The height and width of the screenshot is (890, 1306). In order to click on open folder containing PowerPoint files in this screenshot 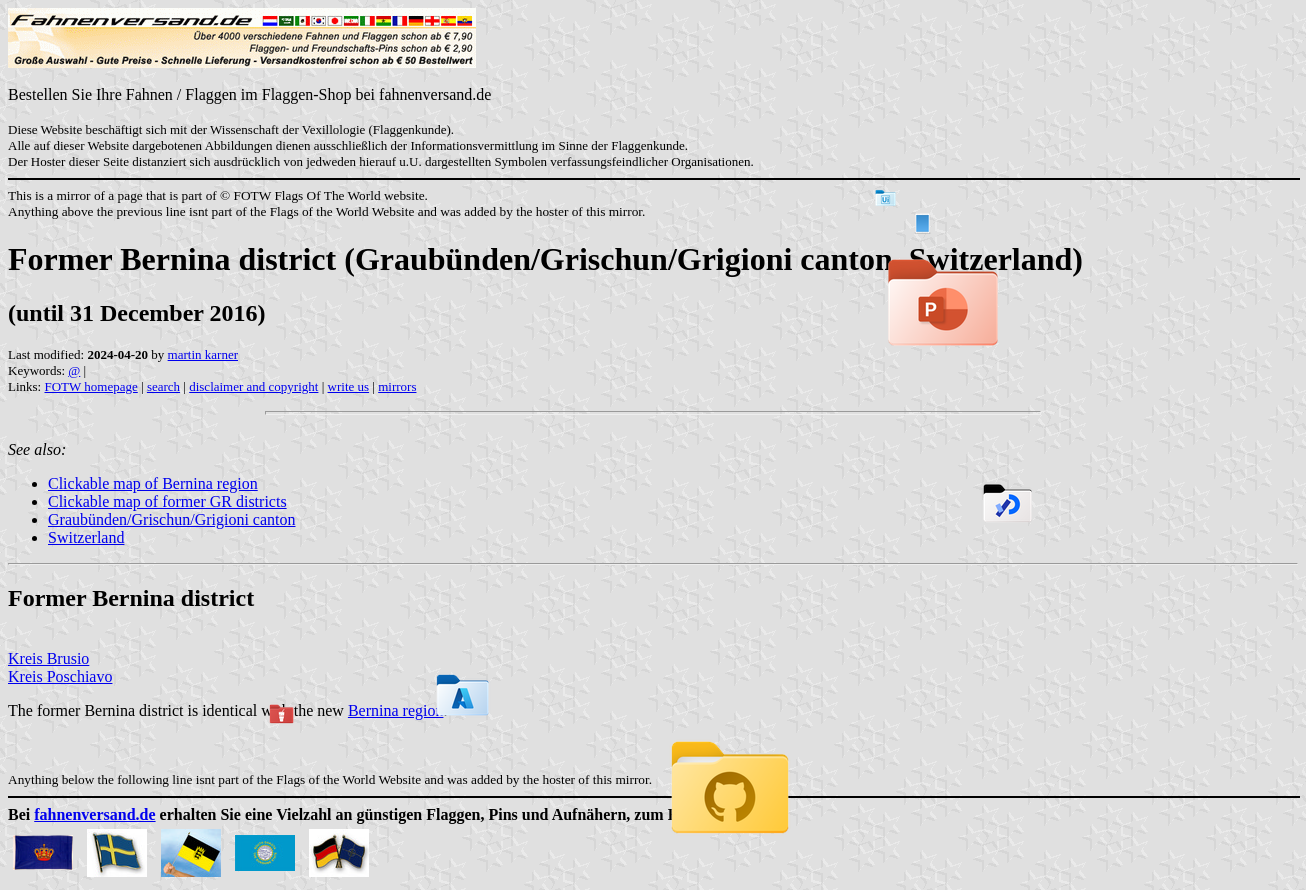, I will do `click(942, 305)`.